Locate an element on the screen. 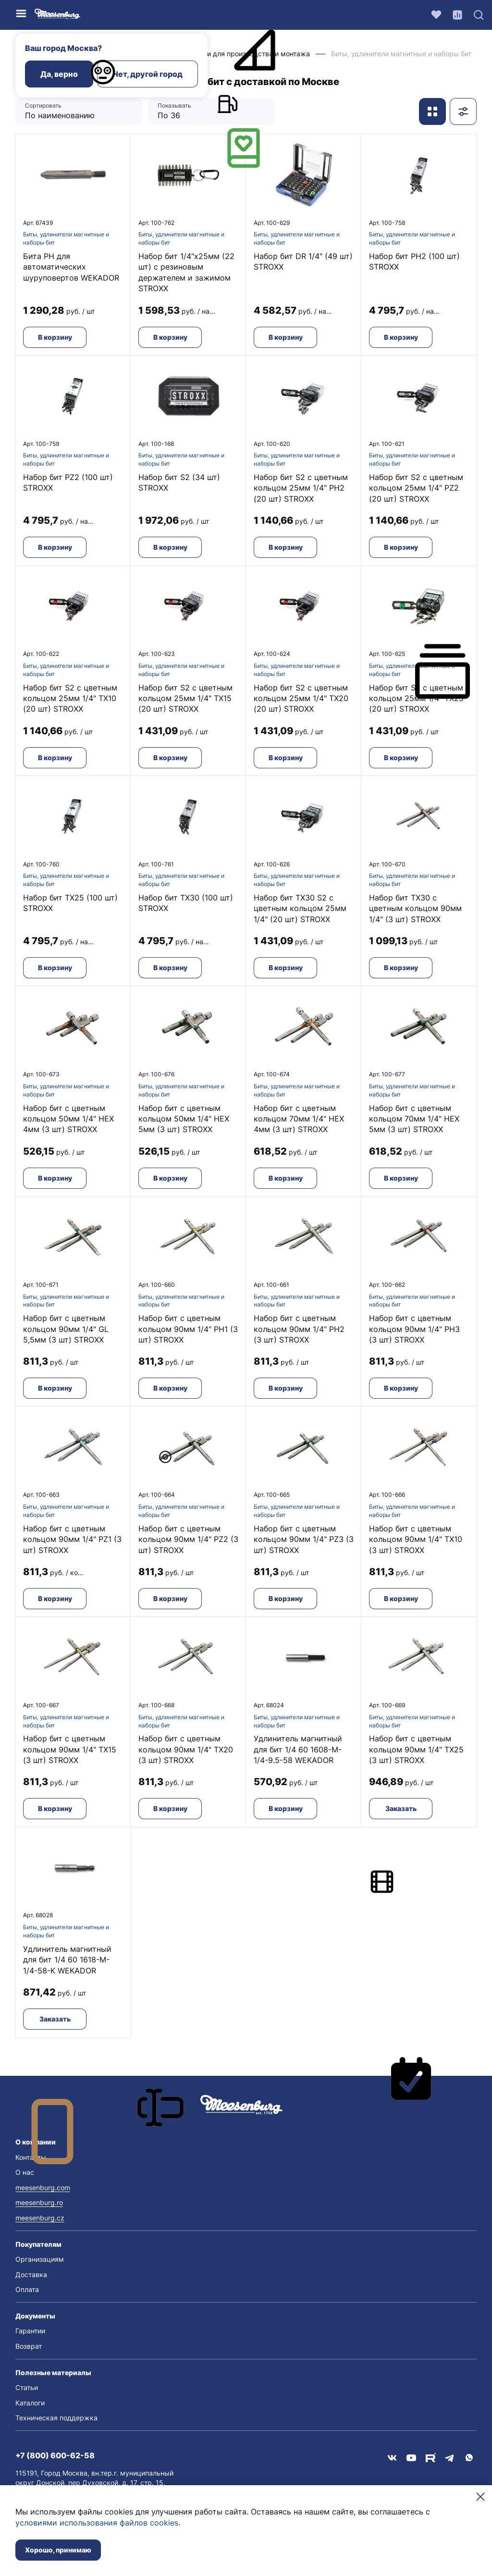 The image size is (492, 2576). indicates moderate cellular signal strength is located at coordinates (255, 50).